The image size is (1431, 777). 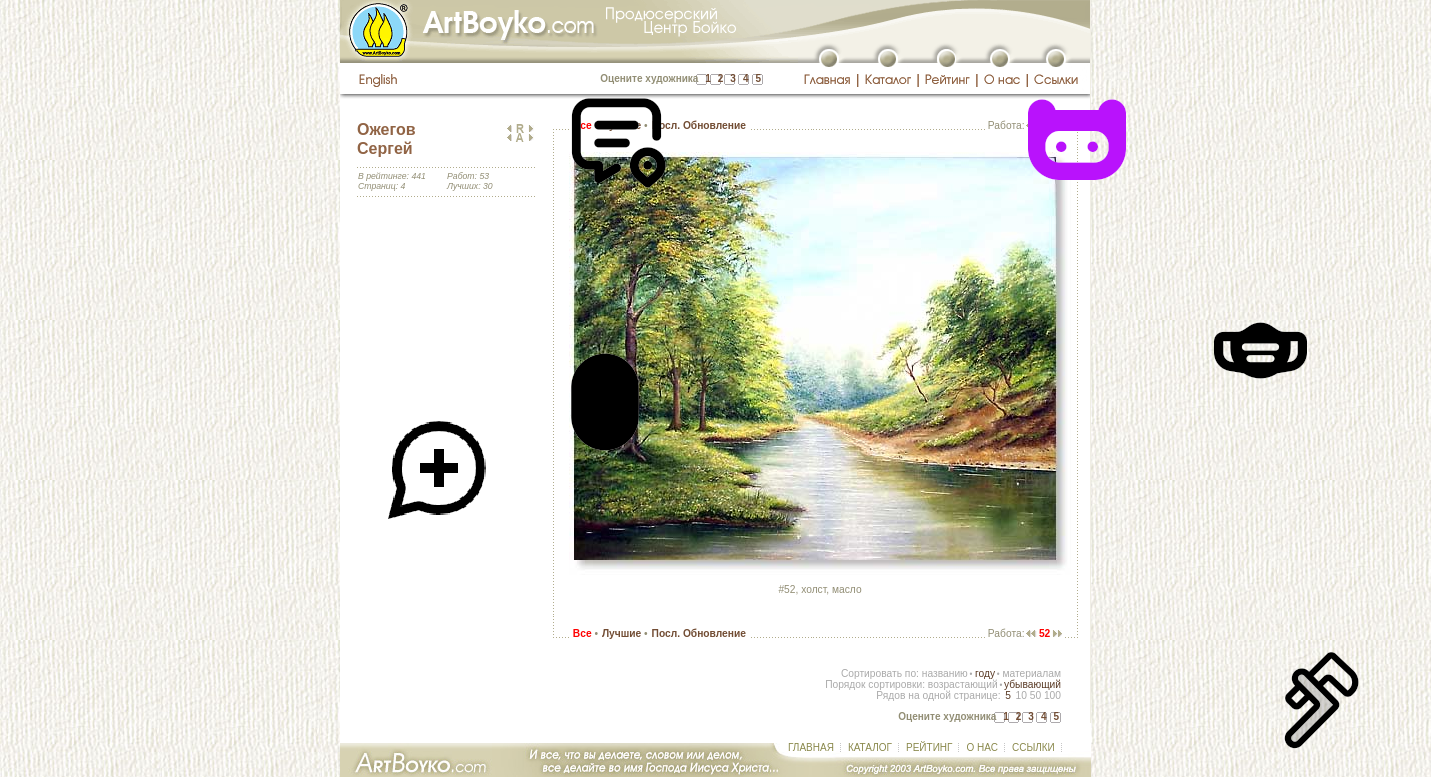 I want to click on indicates face mask required, so click(x=1260, y=350).